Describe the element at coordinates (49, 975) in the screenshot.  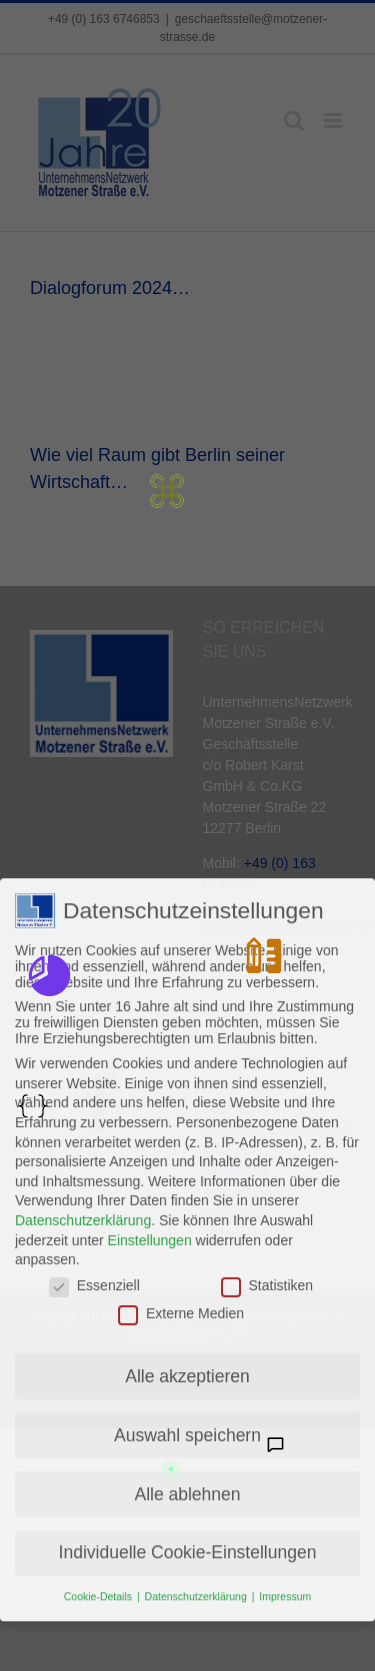
I see `view analytics breakdown` at that location.